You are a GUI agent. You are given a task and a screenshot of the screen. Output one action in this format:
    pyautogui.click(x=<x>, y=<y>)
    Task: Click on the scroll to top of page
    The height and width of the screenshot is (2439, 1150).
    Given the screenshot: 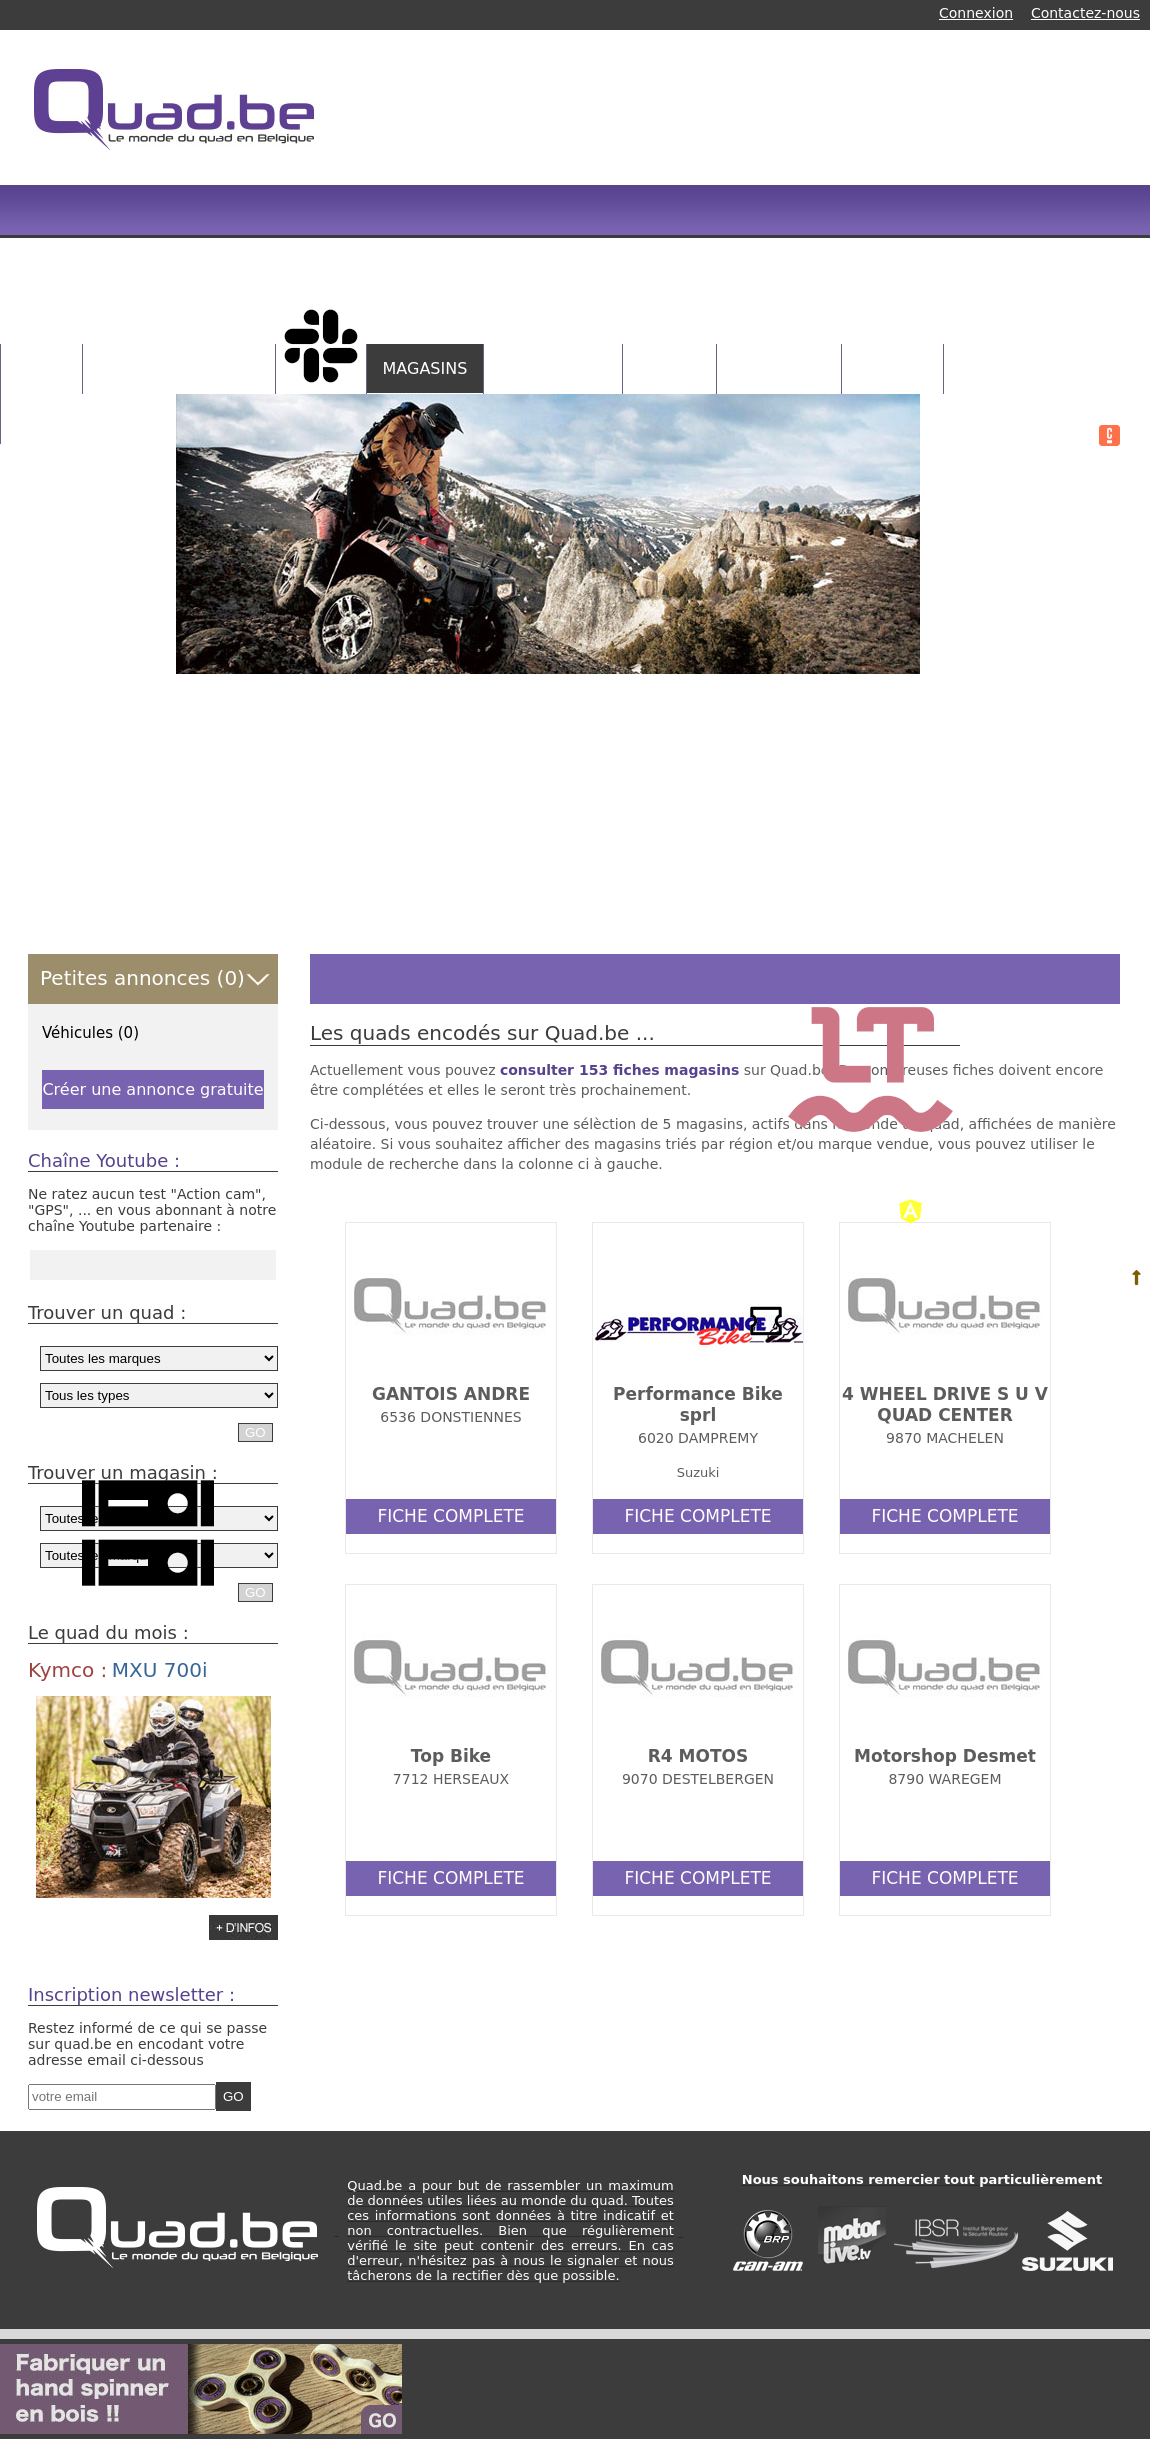 What is the action you would take?
    pyautogui.click(x=1136, y=1277)
    